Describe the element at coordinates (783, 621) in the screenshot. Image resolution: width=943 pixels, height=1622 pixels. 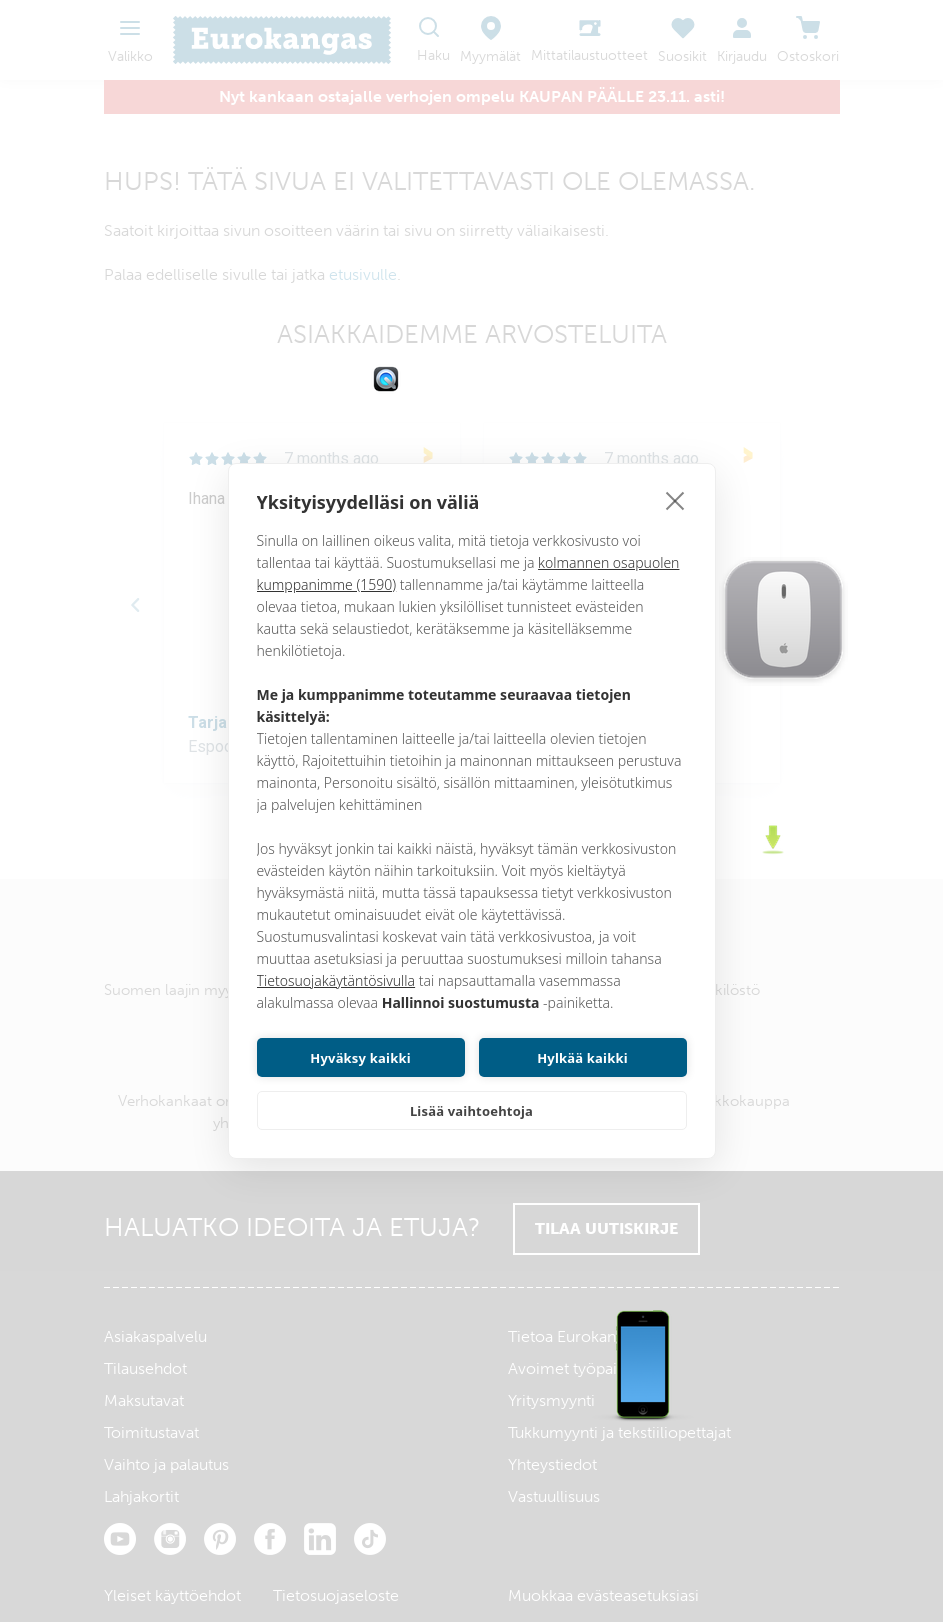
I see `open mouse settings and preferences` at that location.